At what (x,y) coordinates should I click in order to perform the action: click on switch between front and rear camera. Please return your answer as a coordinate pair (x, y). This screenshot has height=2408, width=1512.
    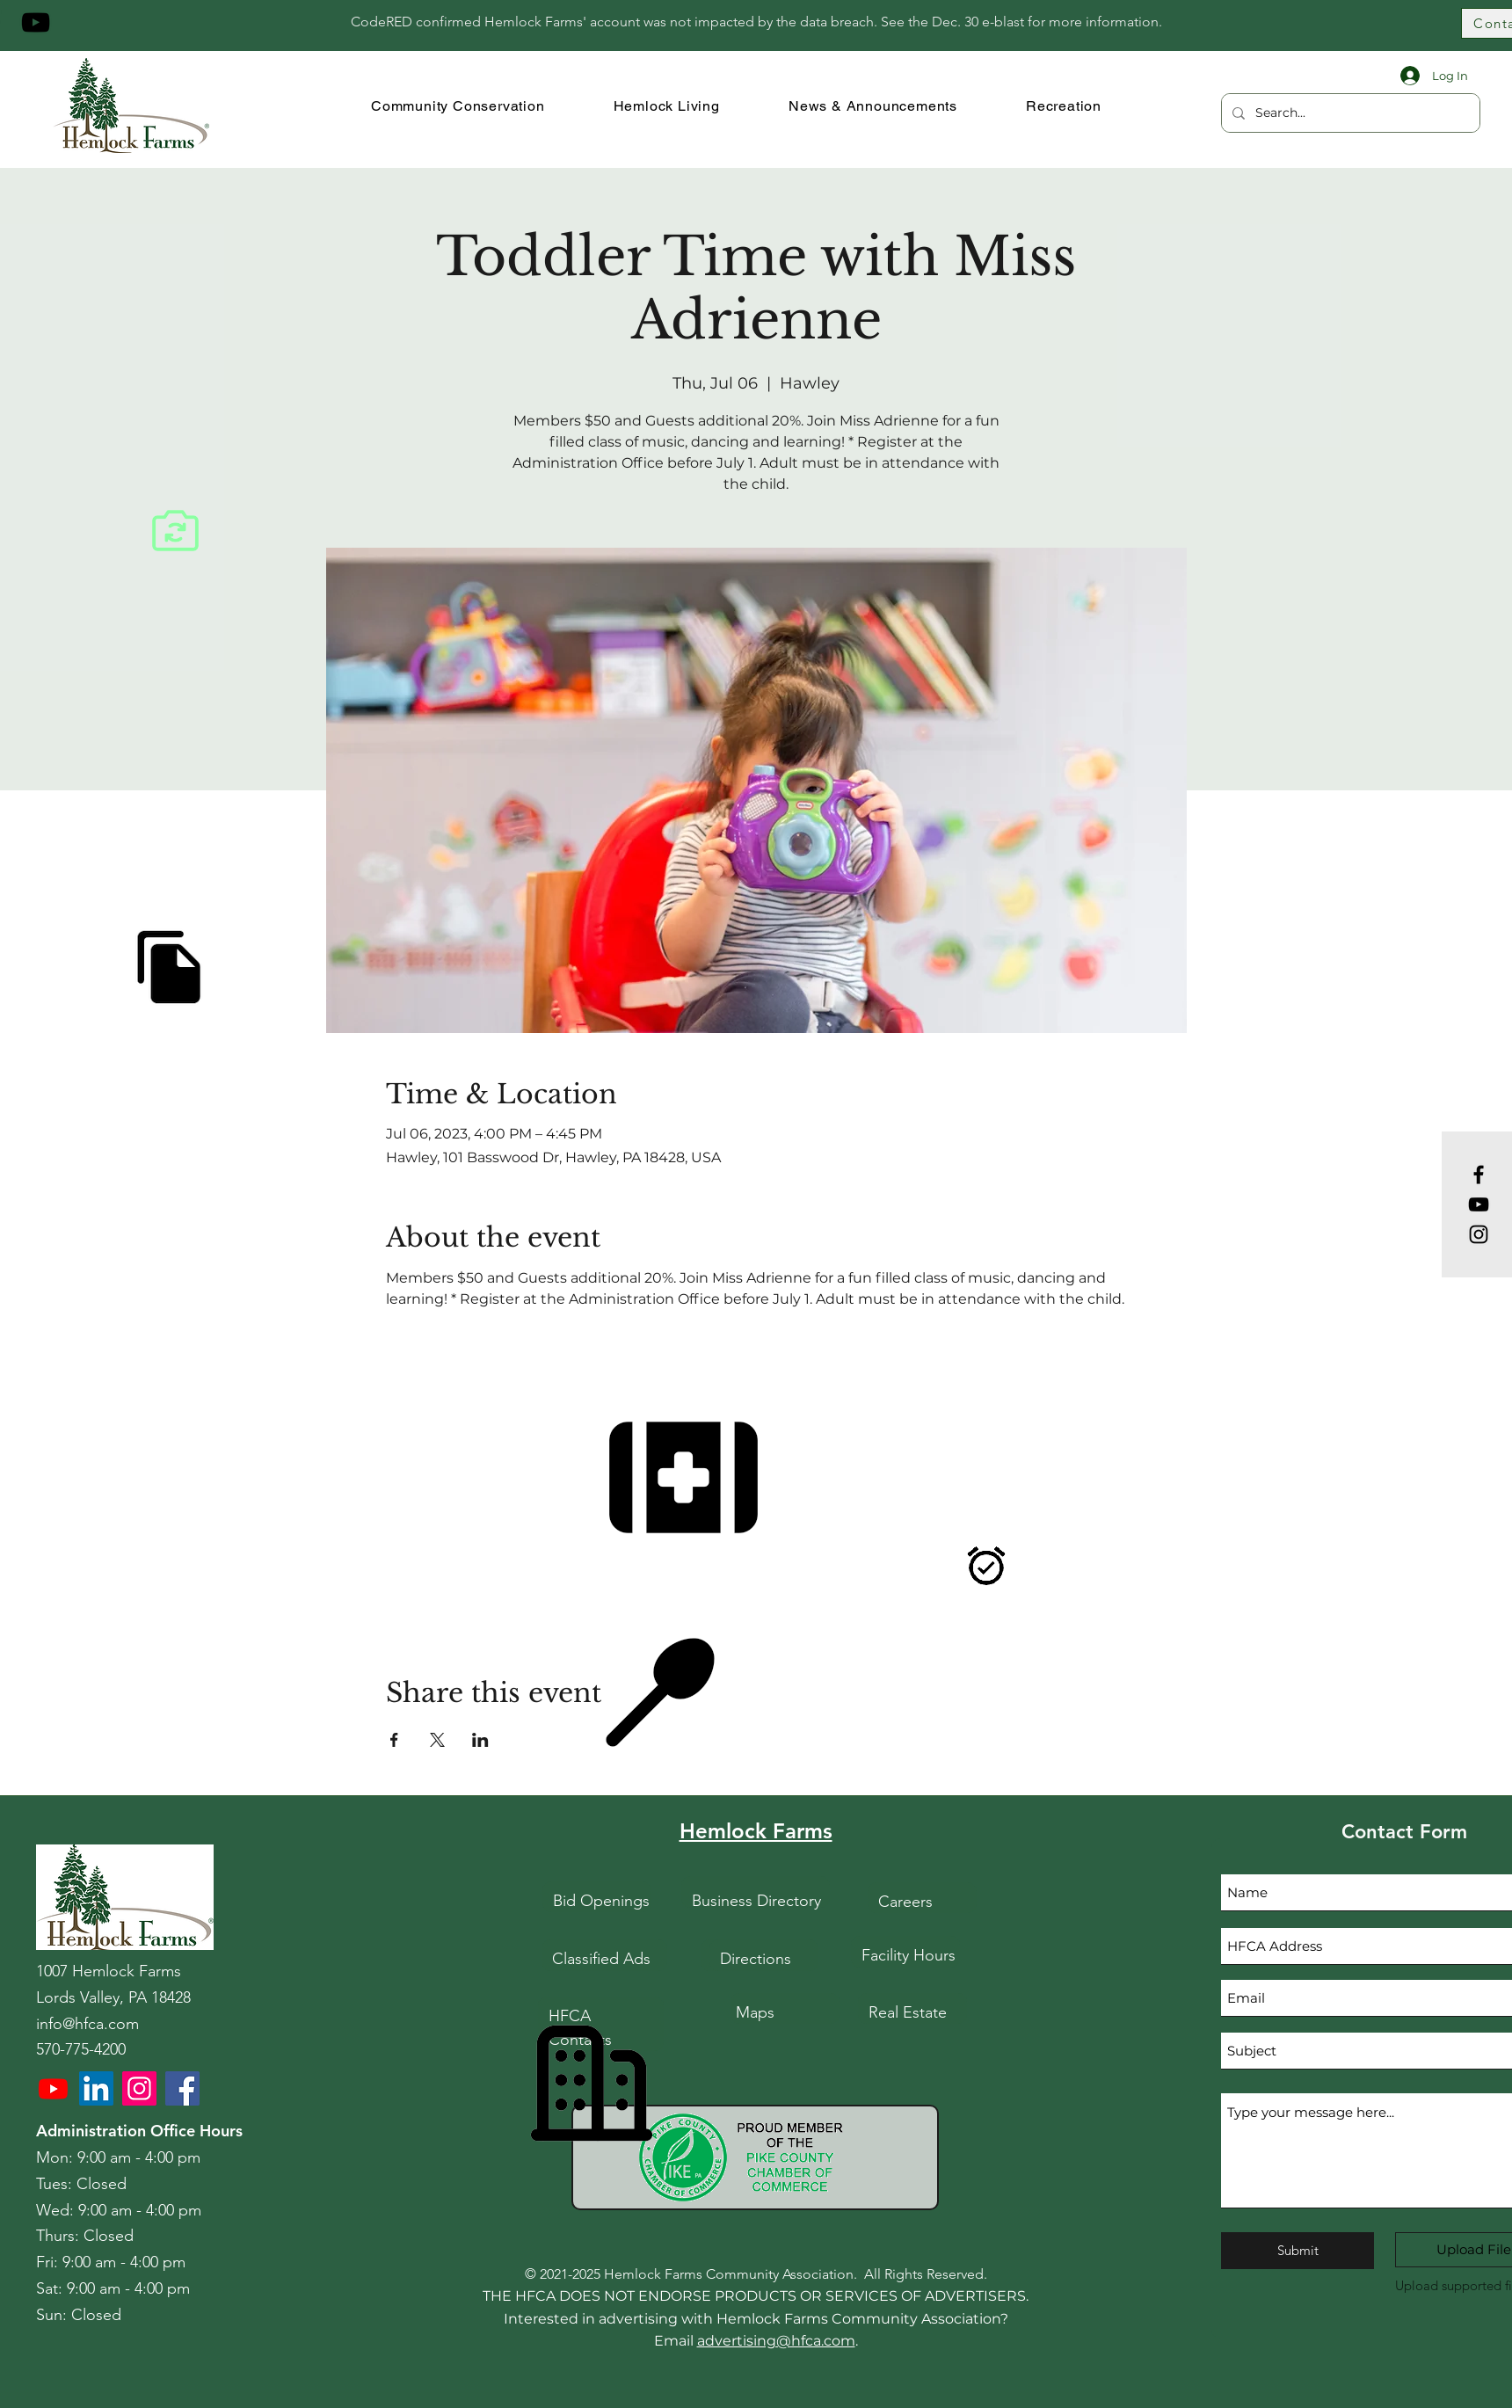
    Looking at the image, I should click on (175, 531).